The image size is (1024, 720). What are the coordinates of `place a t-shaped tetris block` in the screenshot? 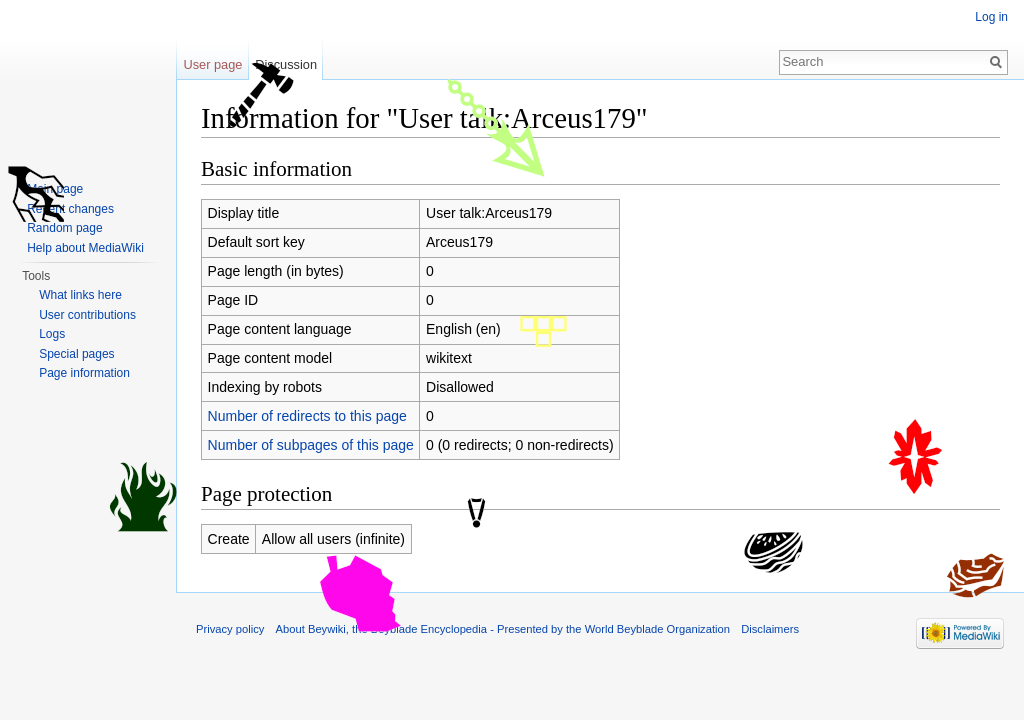 It's located at (543, 331).